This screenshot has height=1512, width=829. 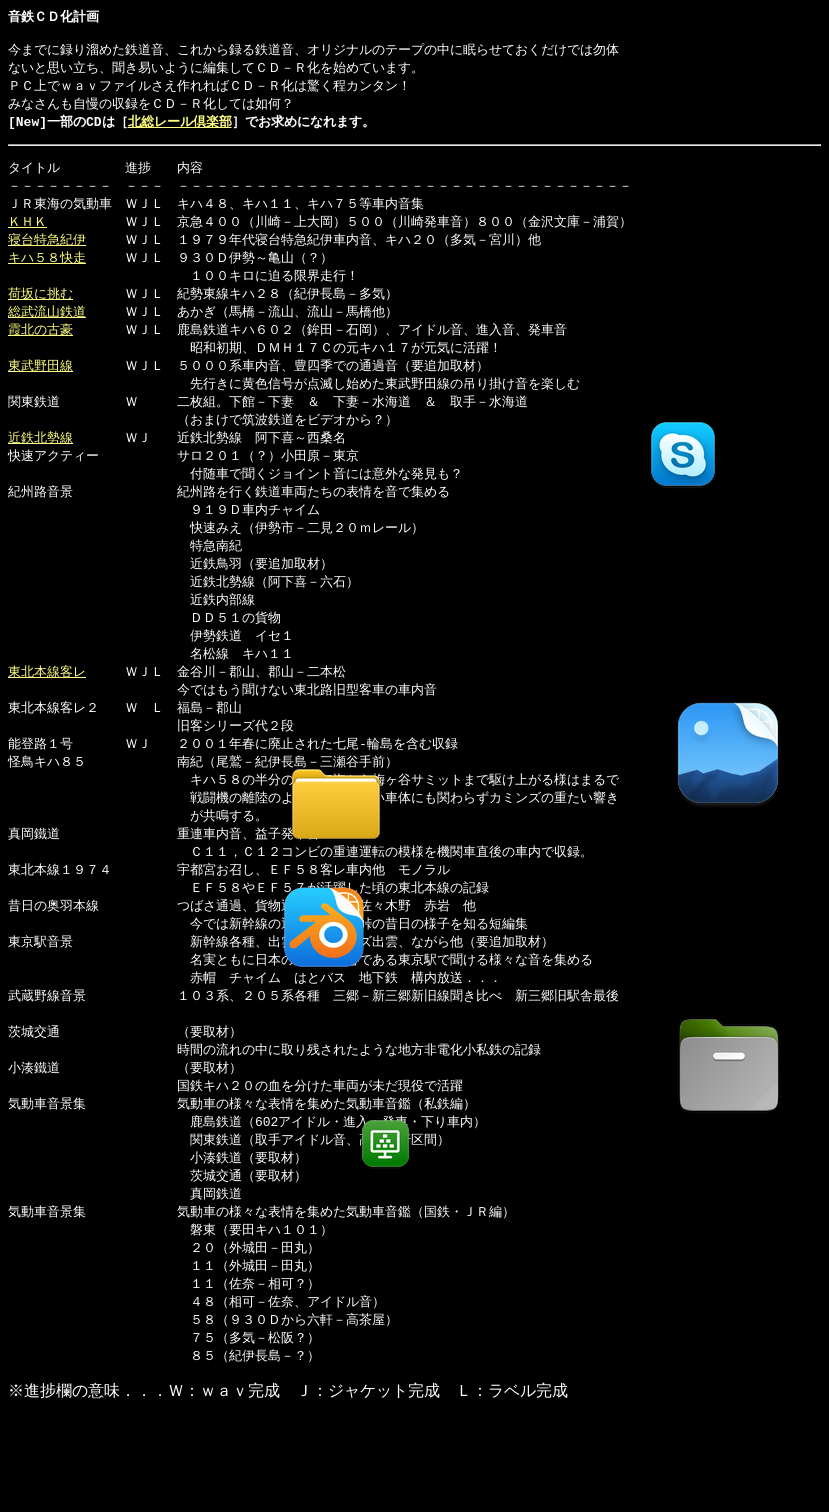 What do you see at coordinates (729, 1065) in the screenshot?
I see `open the file manager` at bounding box center [729, 1065].